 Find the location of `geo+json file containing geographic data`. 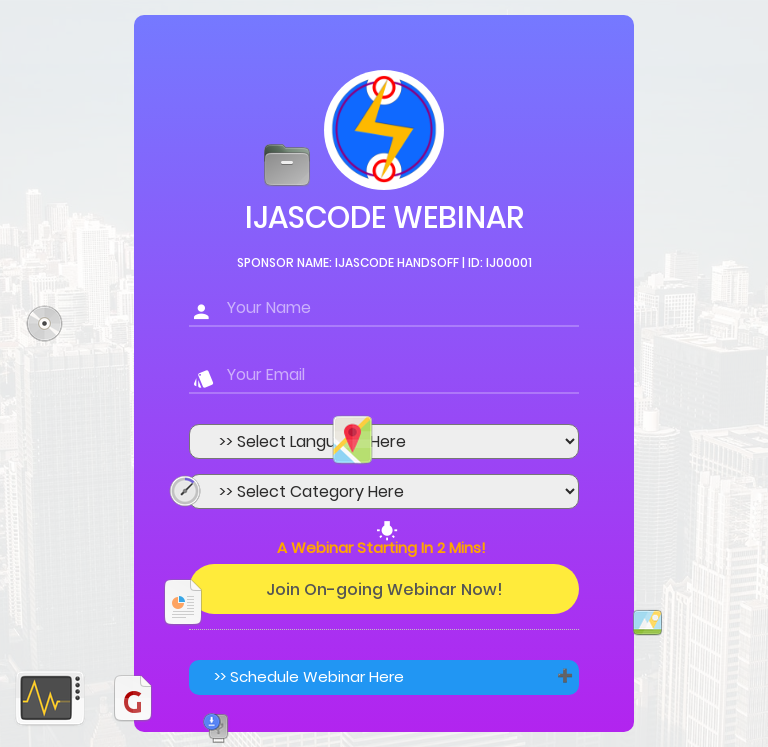

geo+json file containing geographic data is located at coordinates (352, 439).